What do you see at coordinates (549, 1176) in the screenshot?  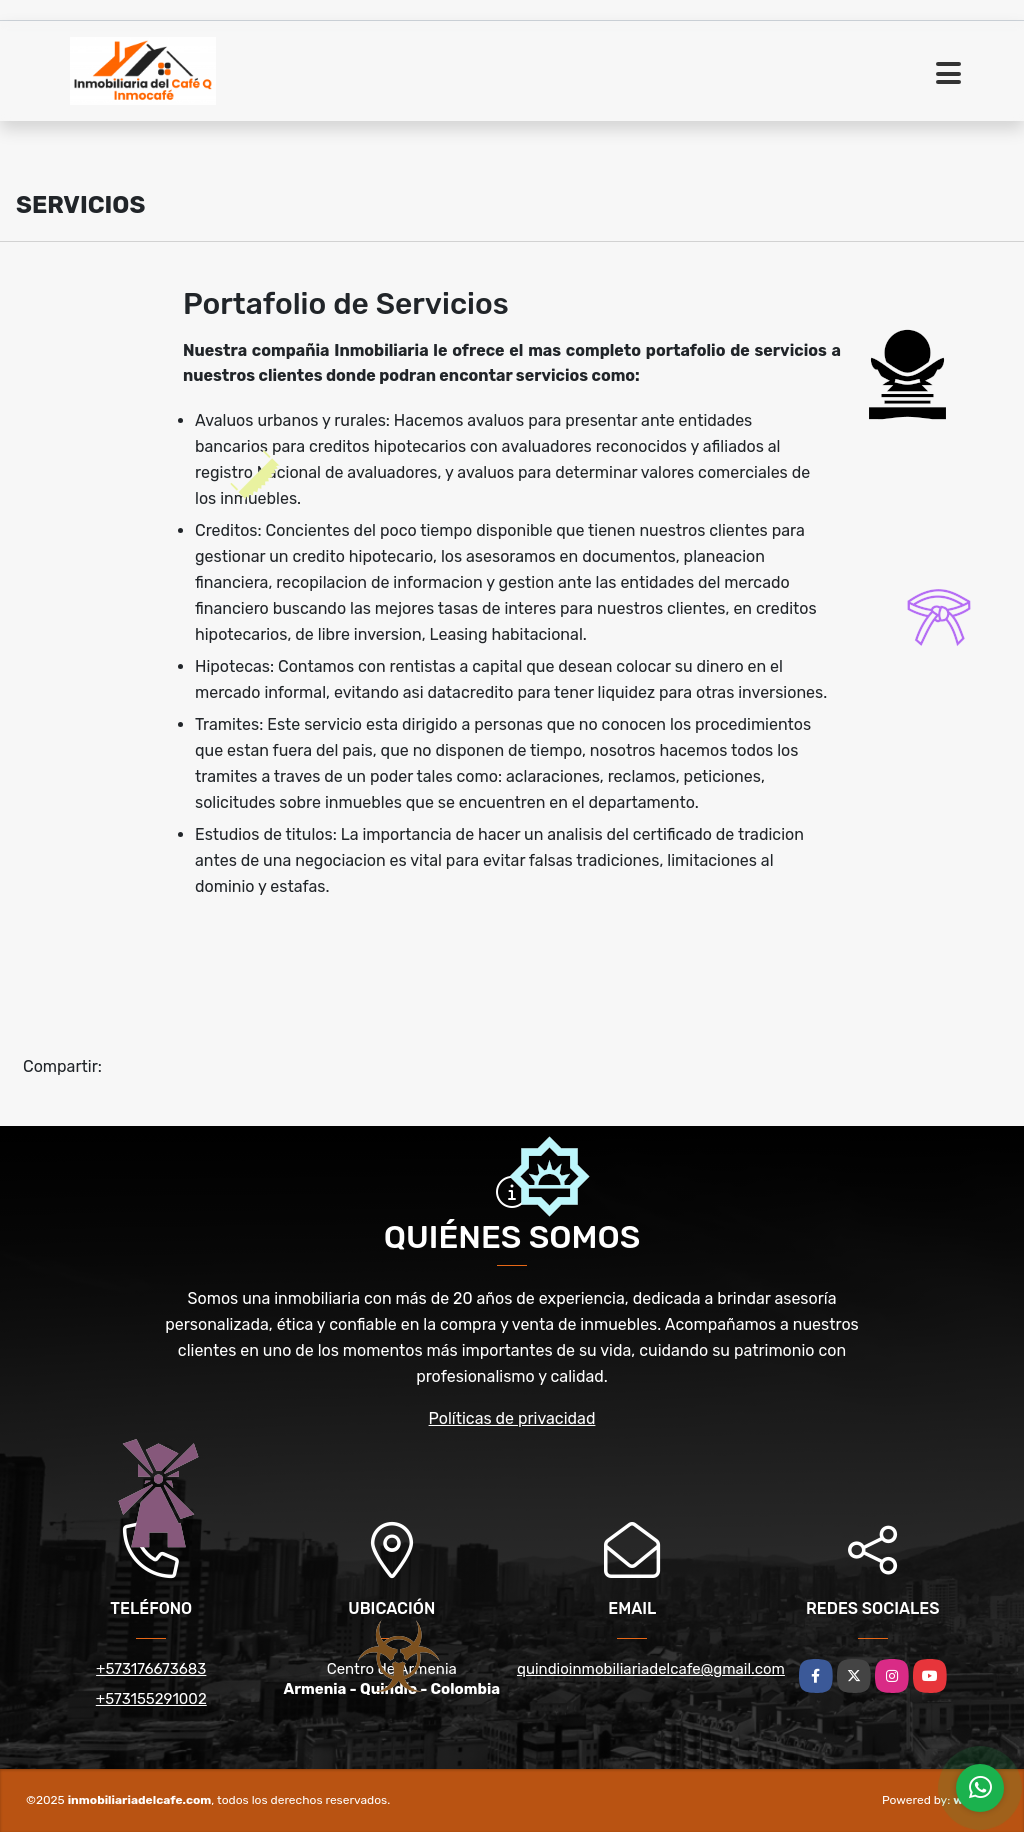 I see `decorative badge or achievement icon` at bounding box center [549, 1176].